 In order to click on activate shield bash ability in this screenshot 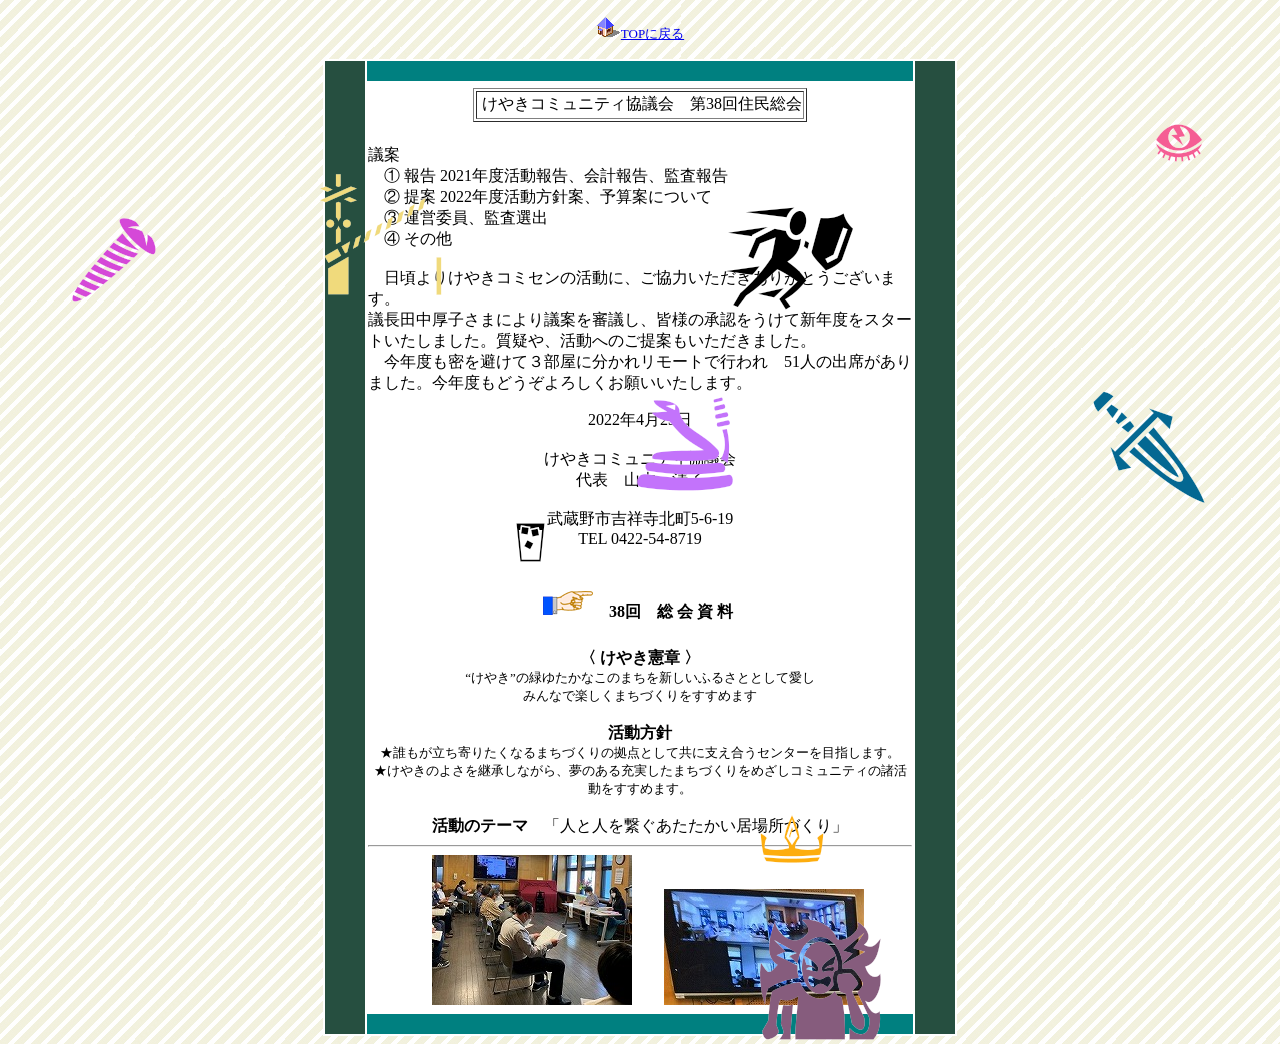, I will do `click(789, 258)`.